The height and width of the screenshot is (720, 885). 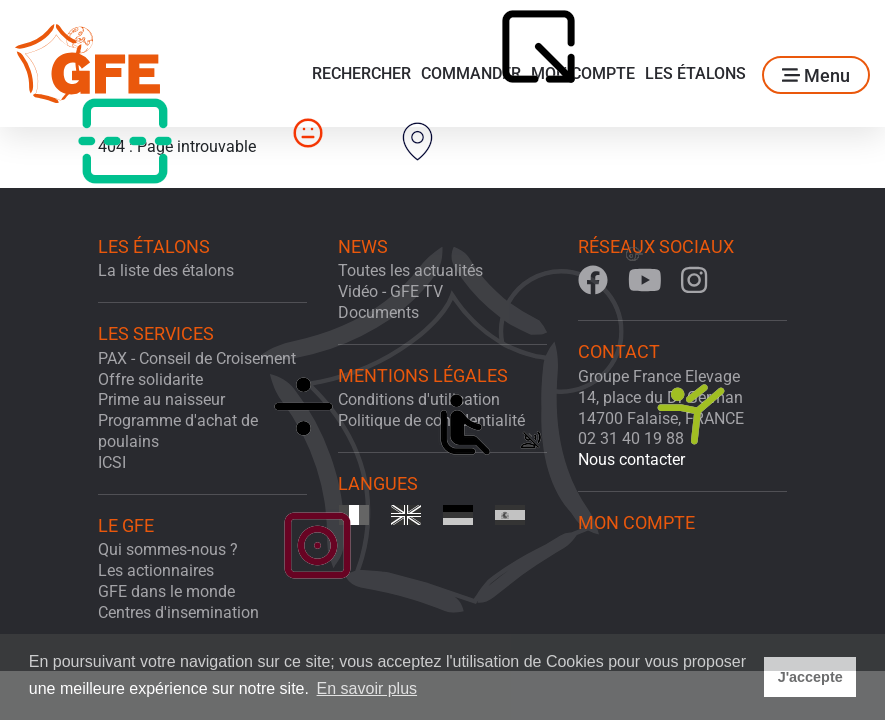 What do you see at coordinates (303, 406) in the screenshot?
I see `perform division calculation` at bounding box center [303, 406].